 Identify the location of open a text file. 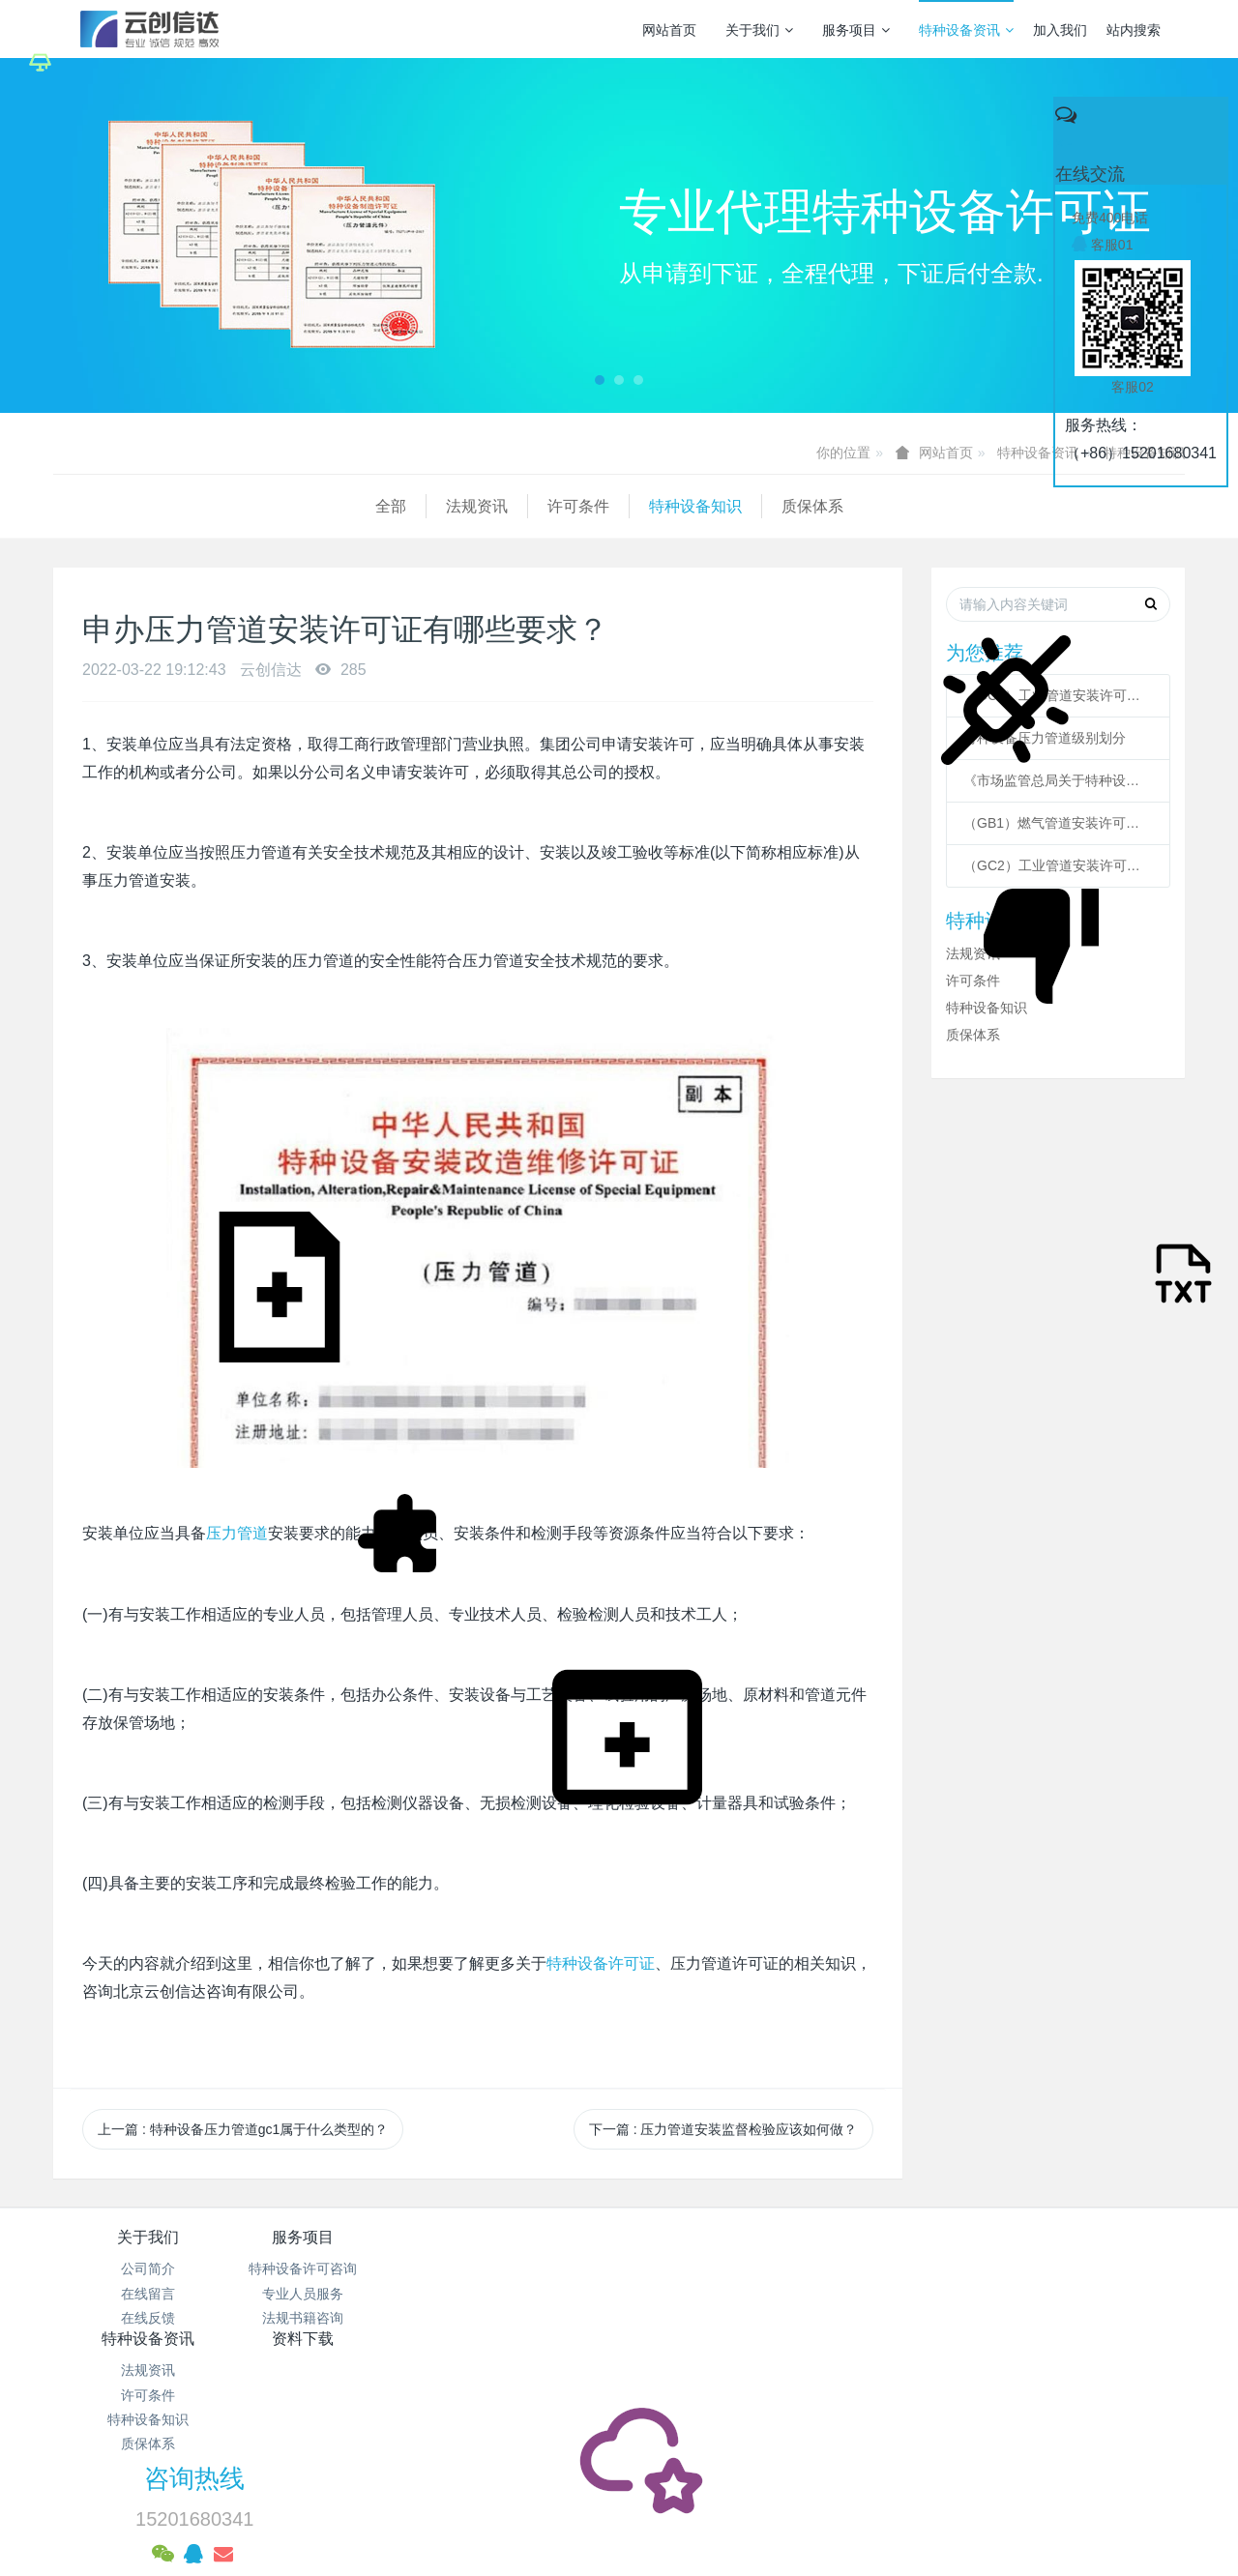
(1183, 1275).